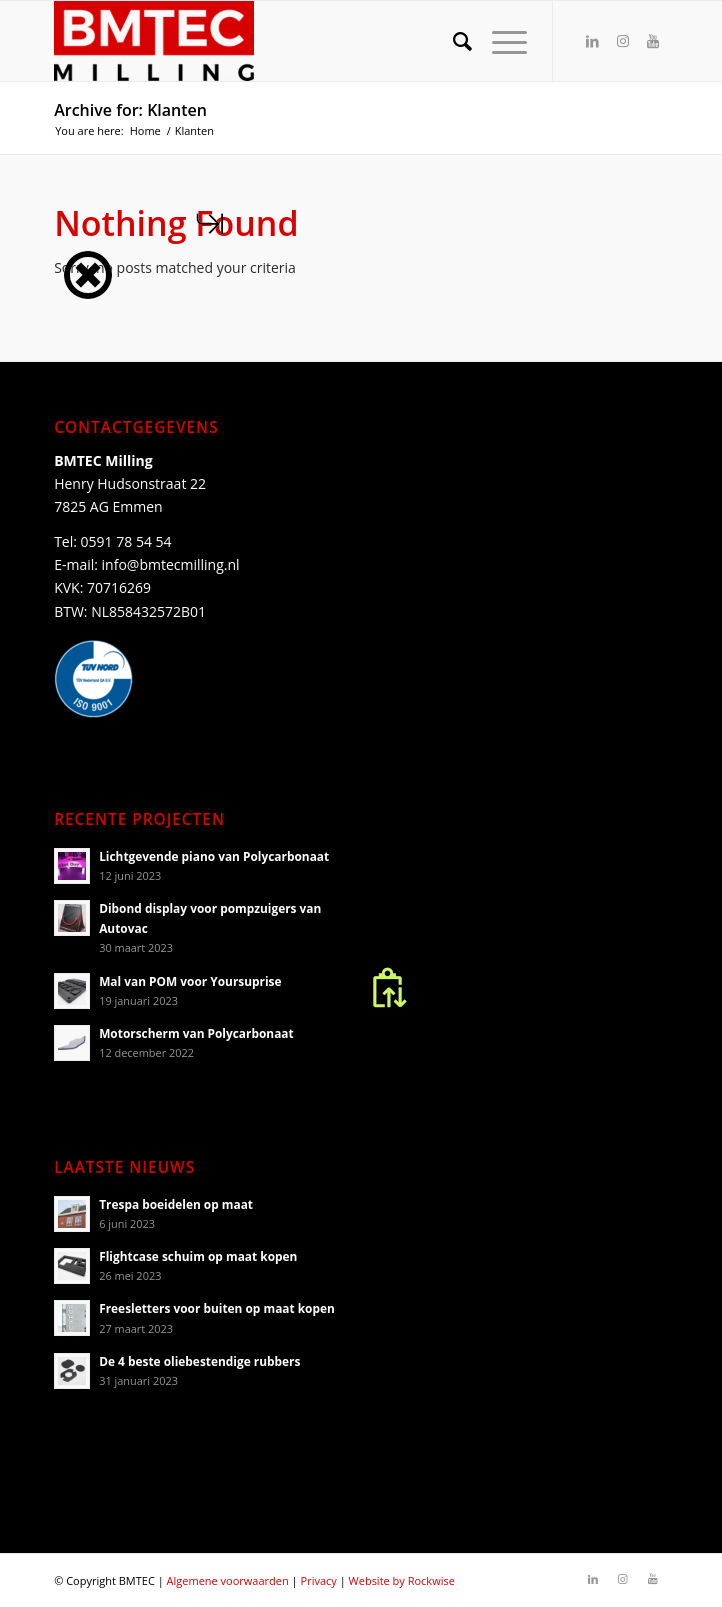 The width and height of the screenshot is (722, 1607). I want to click on copy to clipboard, so click(387, 987).